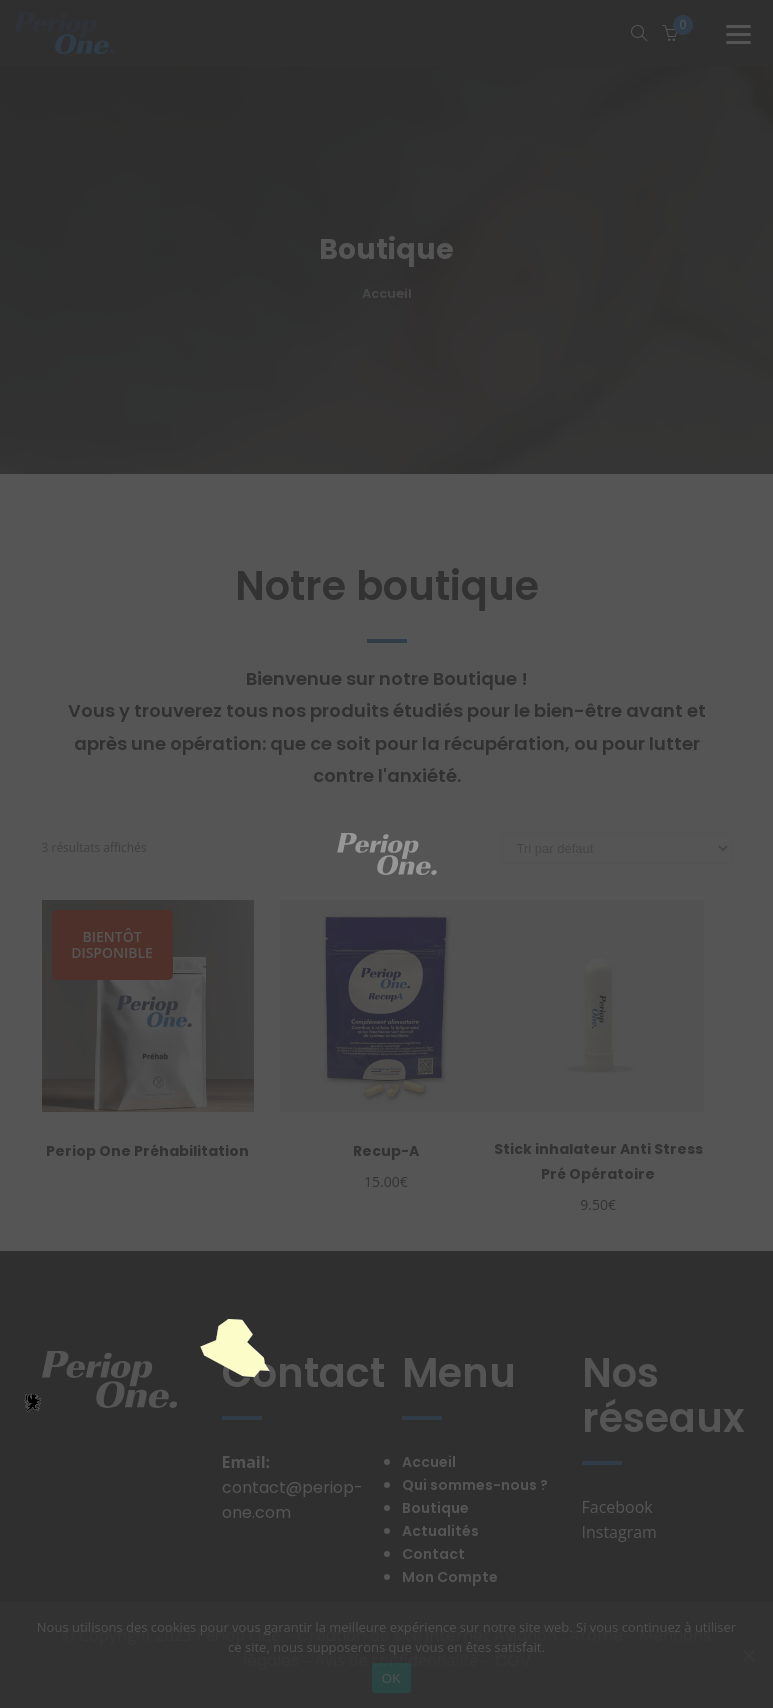 This screenshot has width=773, height=1708. Describe the element at coordinates (235, 1348) in the screenshot. I see `select iraq as your country or region` at that location.